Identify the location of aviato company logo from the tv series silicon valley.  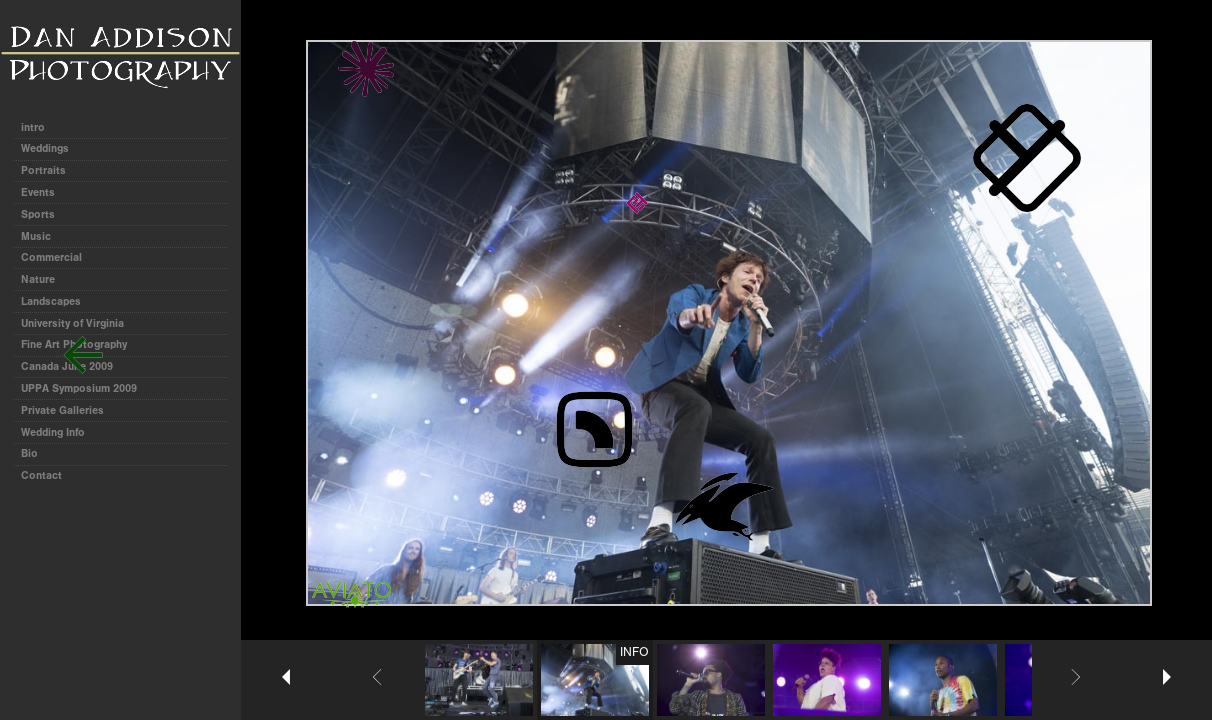
(351, 594).